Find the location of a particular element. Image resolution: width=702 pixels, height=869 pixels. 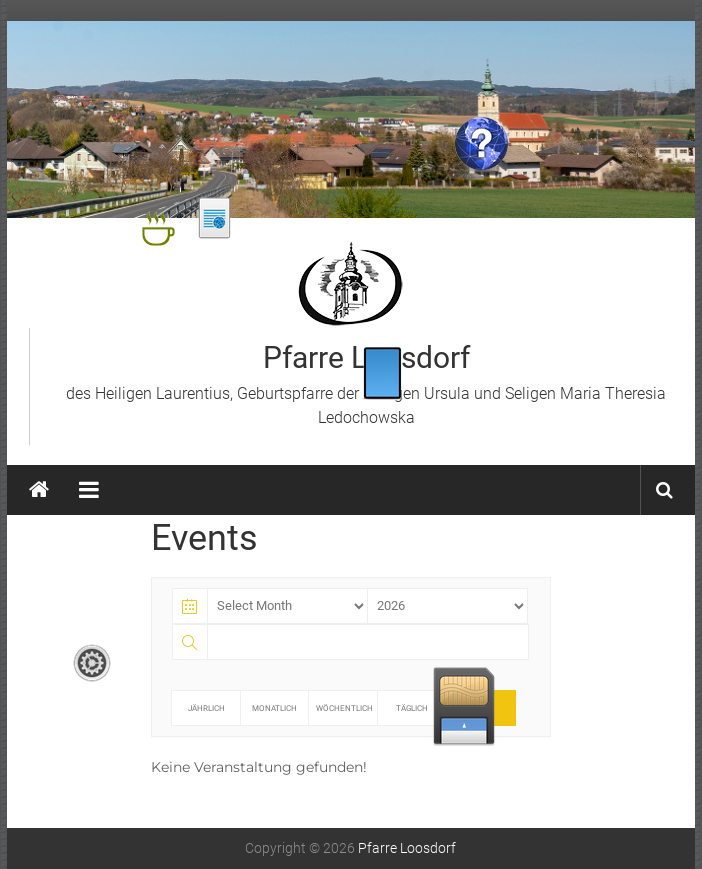

smartmedia memory card storage device is located at coordinates (464, 707).